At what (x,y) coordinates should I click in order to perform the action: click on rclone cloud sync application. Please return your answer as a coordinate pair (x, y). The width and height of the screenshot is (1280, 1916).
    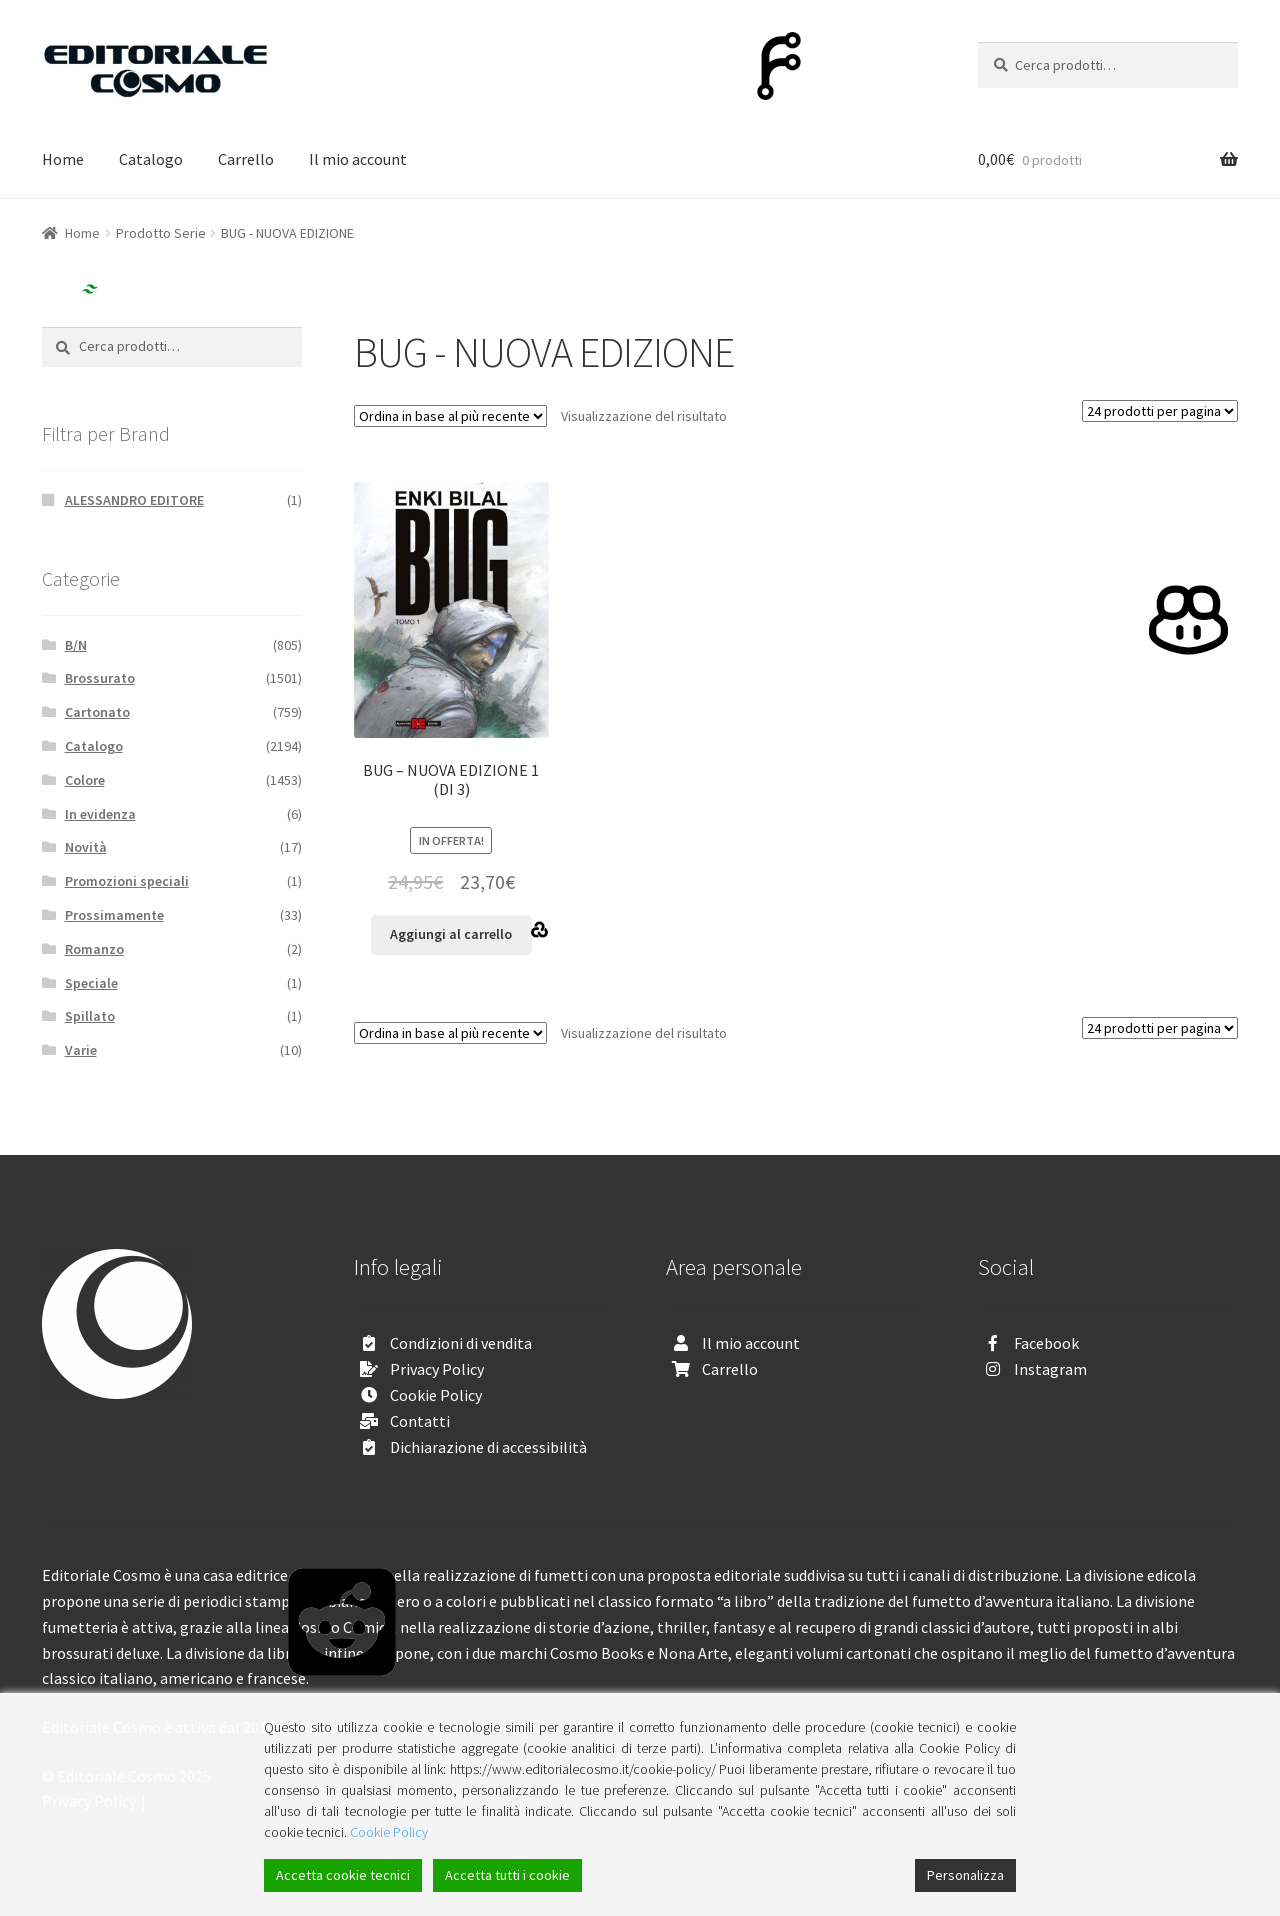
    Looking at the image, I should click on (539, 929).